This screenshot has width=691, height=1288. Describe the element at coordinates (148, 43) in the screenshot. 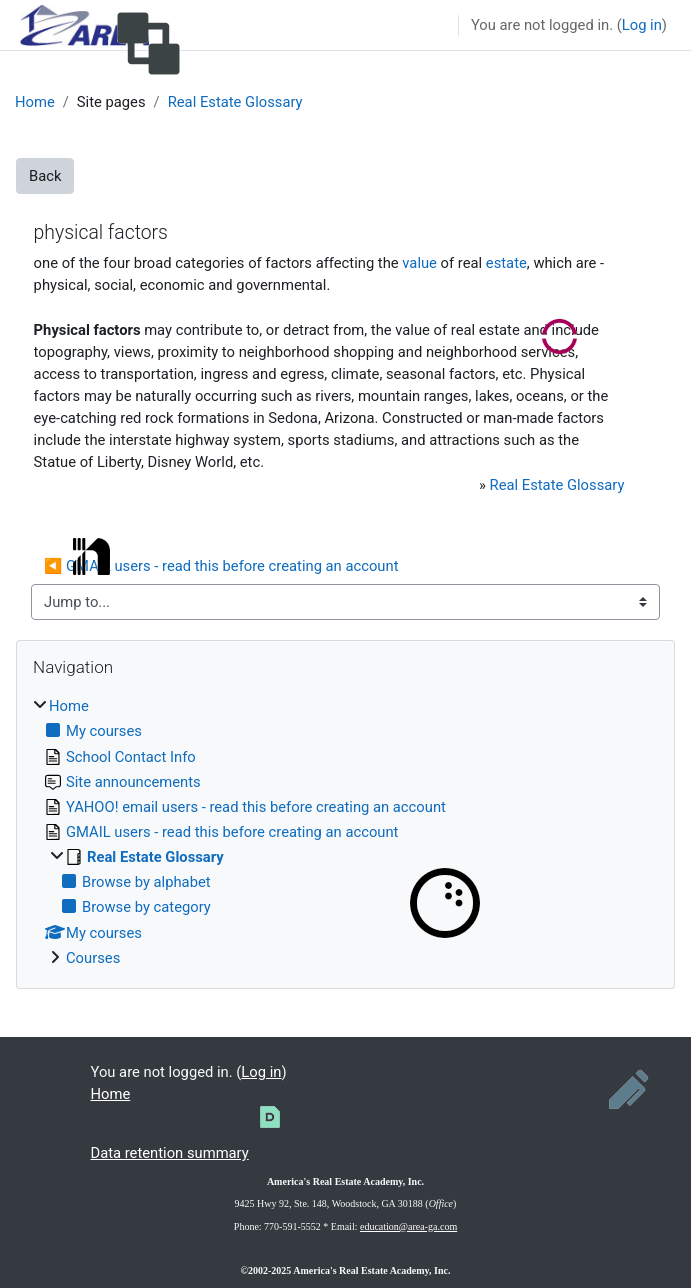

I see `send selected object to back of layer stack` at that location.